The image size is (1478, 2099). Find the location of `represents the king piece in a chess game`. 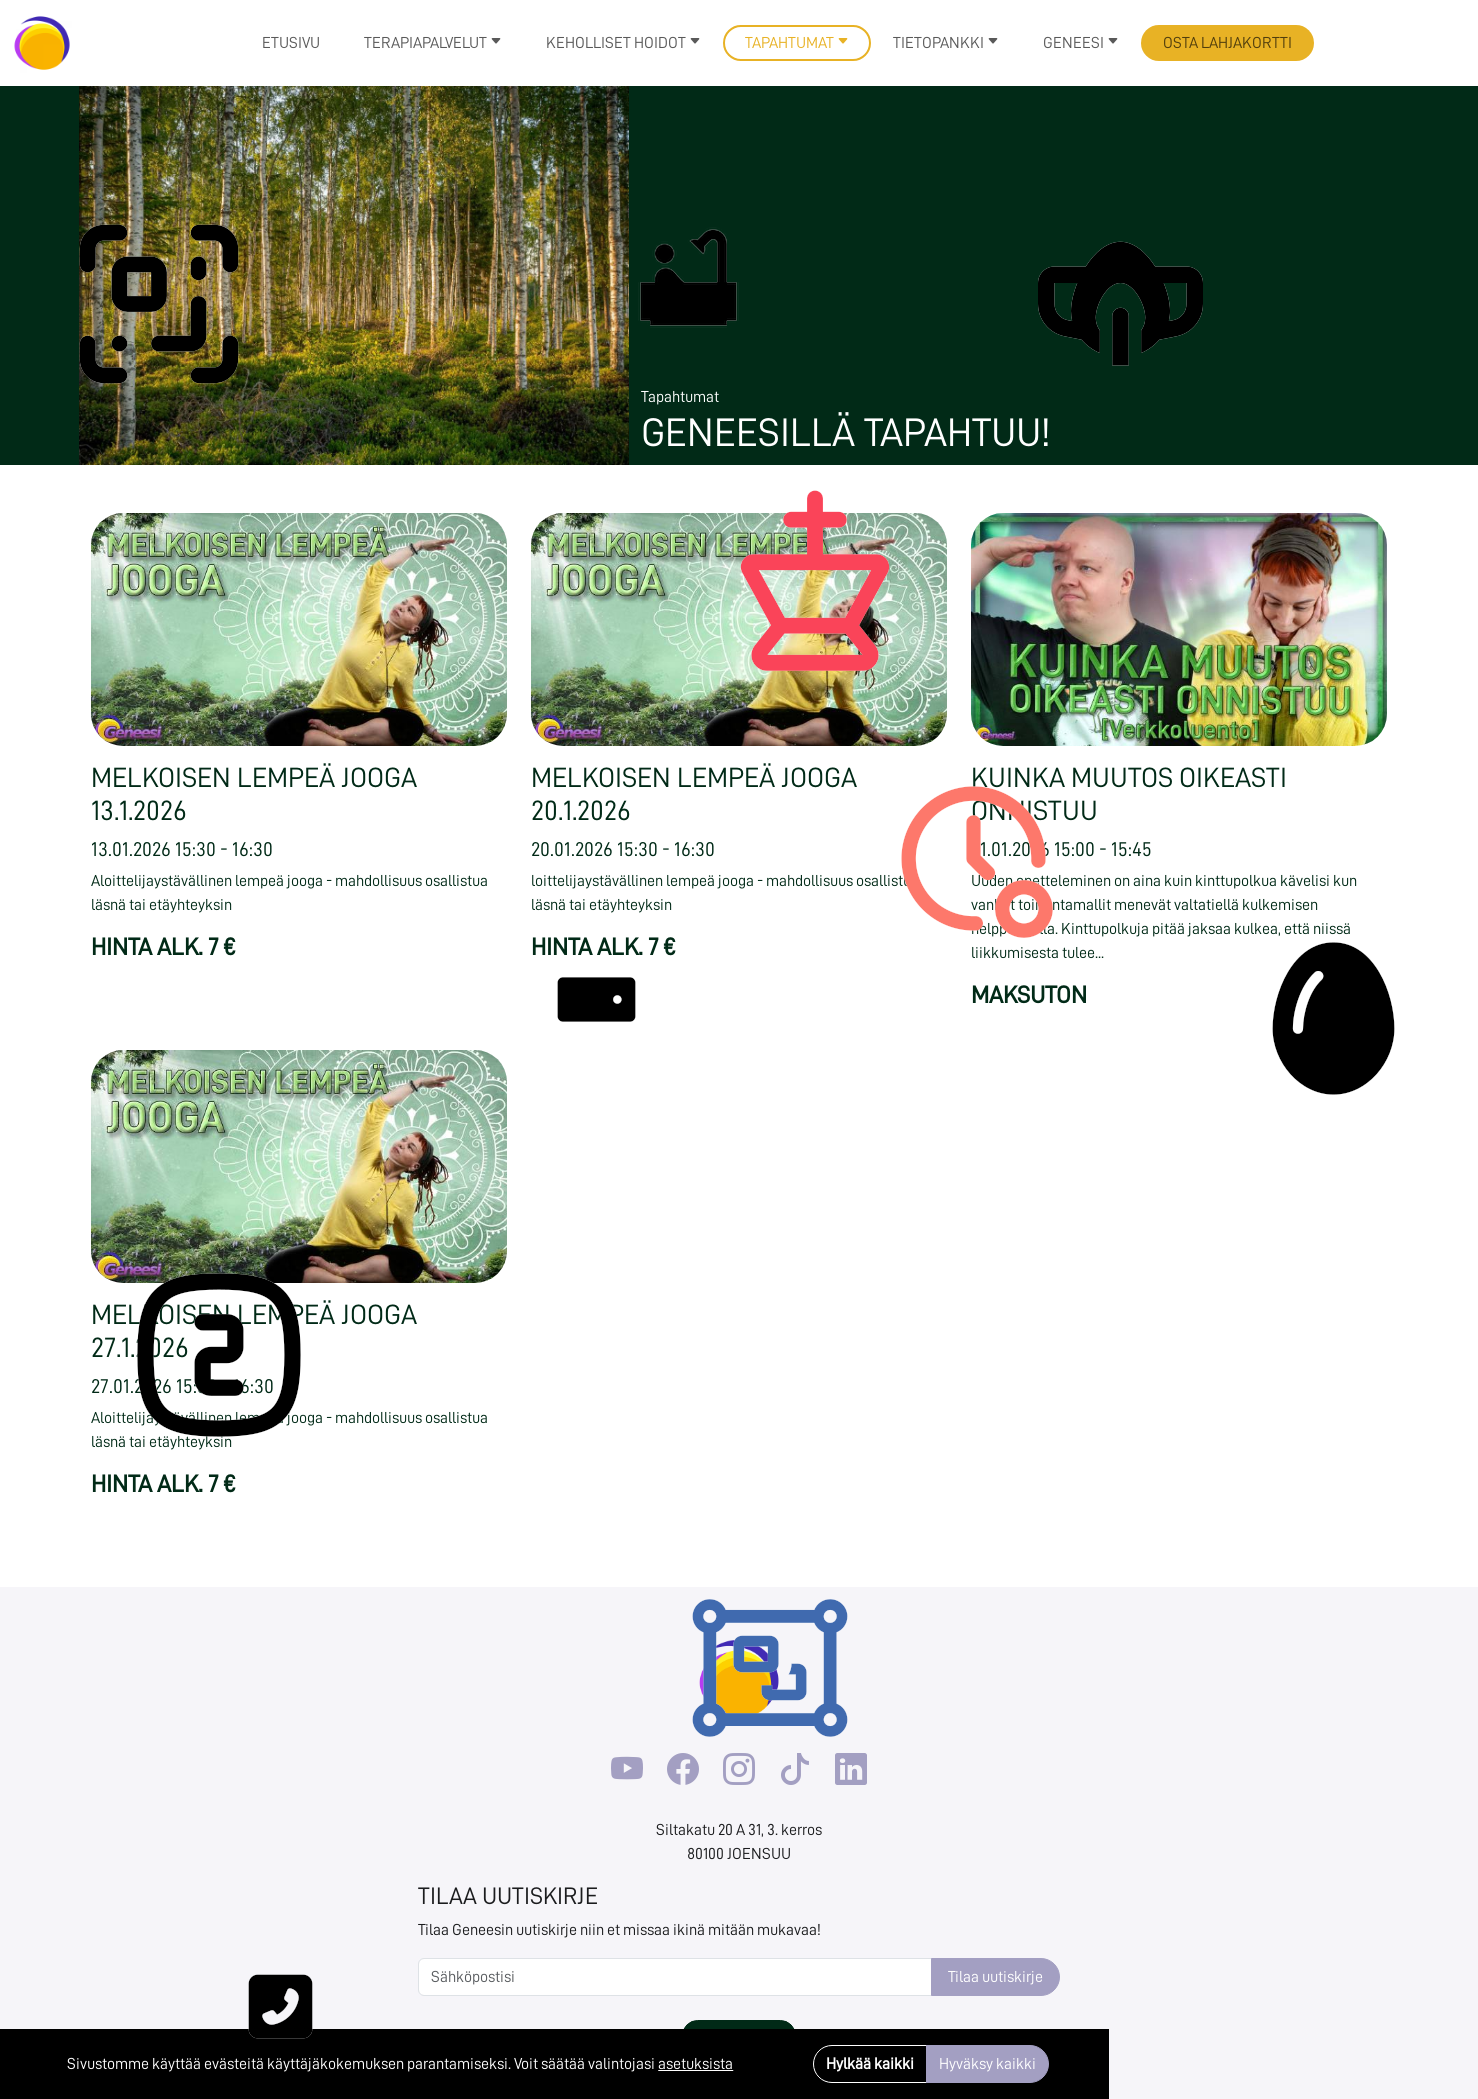

represents the king piece in a chess game is located at coordinates (815, 586).